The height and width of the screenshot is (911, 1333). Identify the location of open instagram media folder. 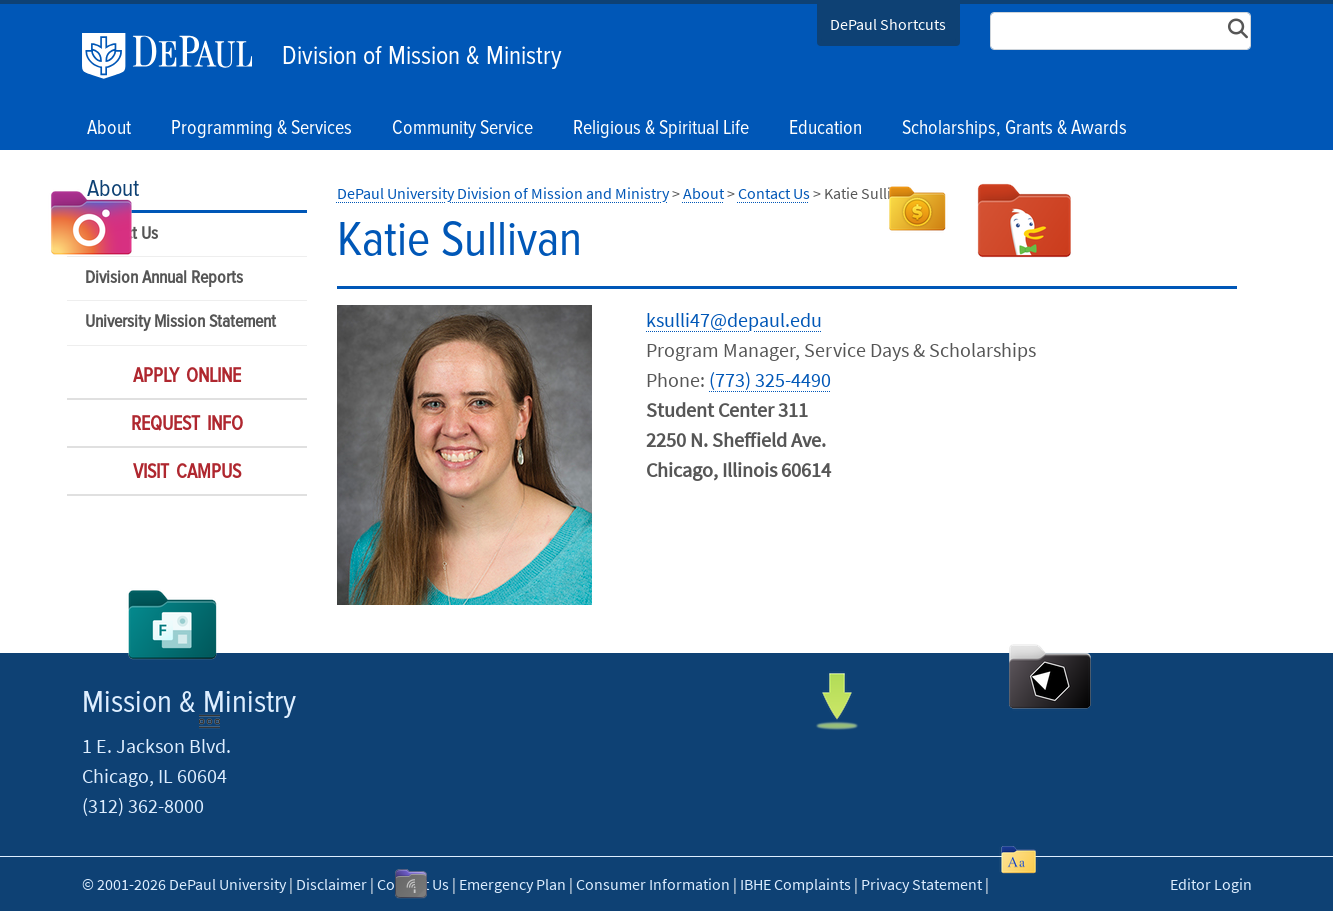
(91, 225).